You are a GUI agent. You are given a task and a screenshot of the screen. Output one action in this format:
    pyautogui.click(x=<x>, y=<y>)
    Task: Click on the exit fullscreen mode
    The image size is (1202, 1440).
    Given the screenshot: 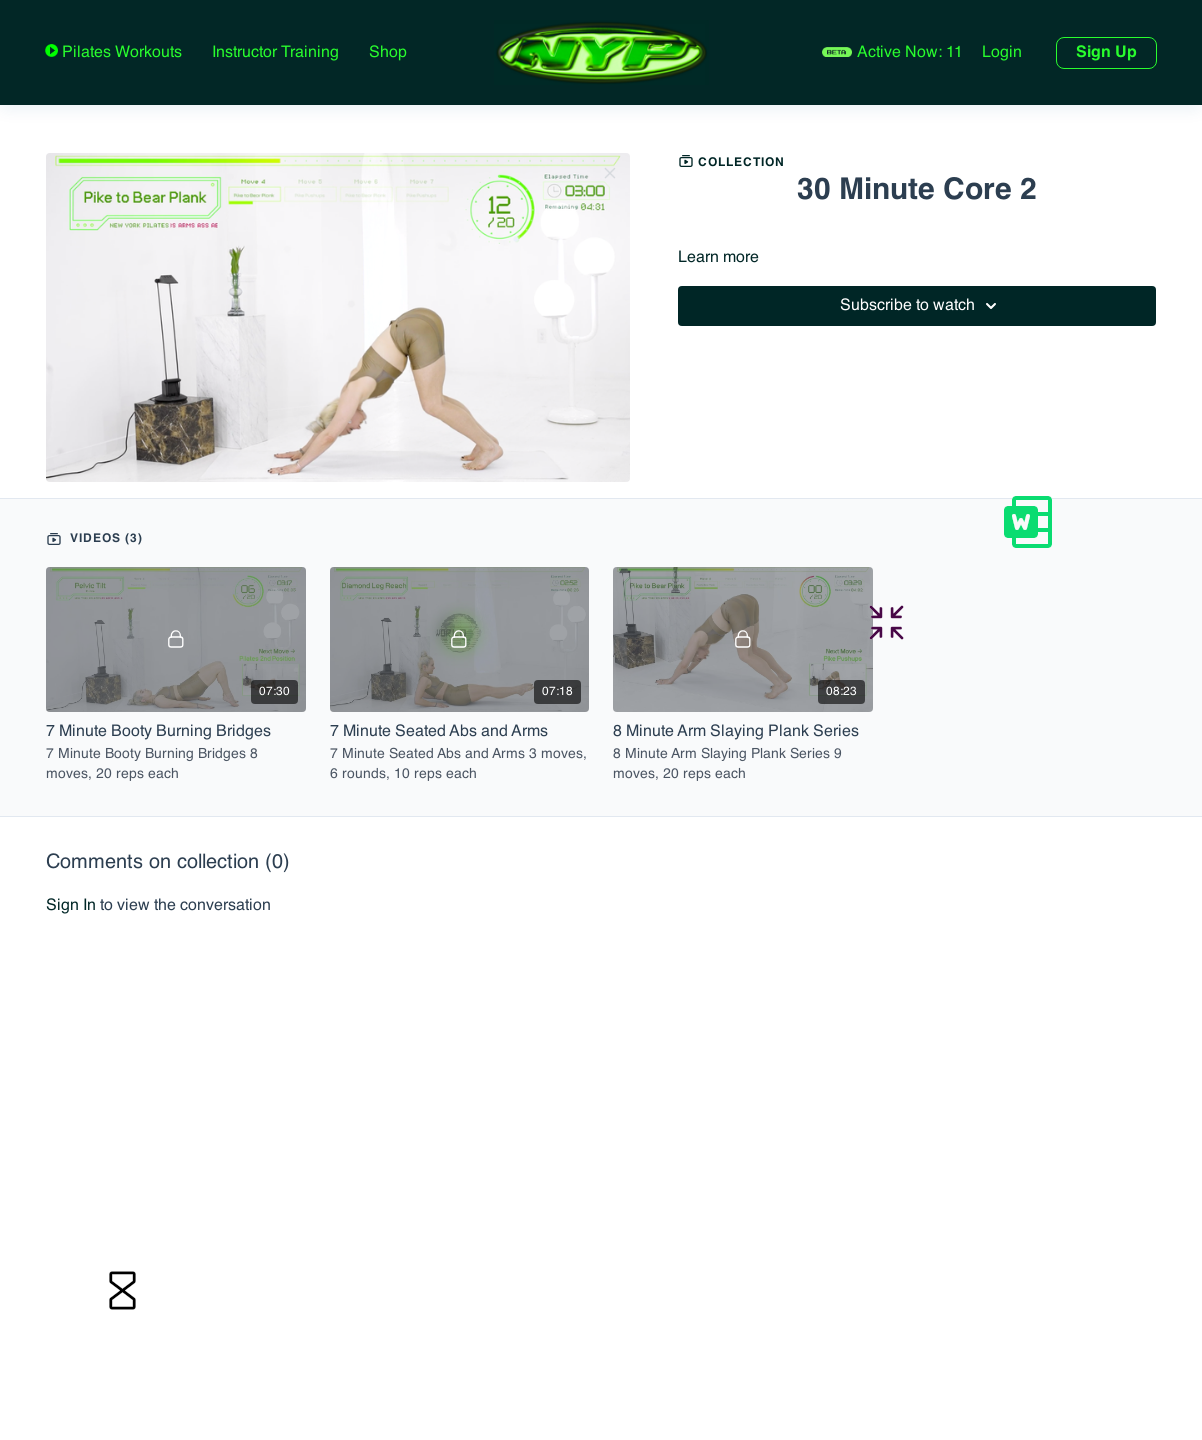 What is the action you would take?
    pyautogui.click(x=886, y=622)
    